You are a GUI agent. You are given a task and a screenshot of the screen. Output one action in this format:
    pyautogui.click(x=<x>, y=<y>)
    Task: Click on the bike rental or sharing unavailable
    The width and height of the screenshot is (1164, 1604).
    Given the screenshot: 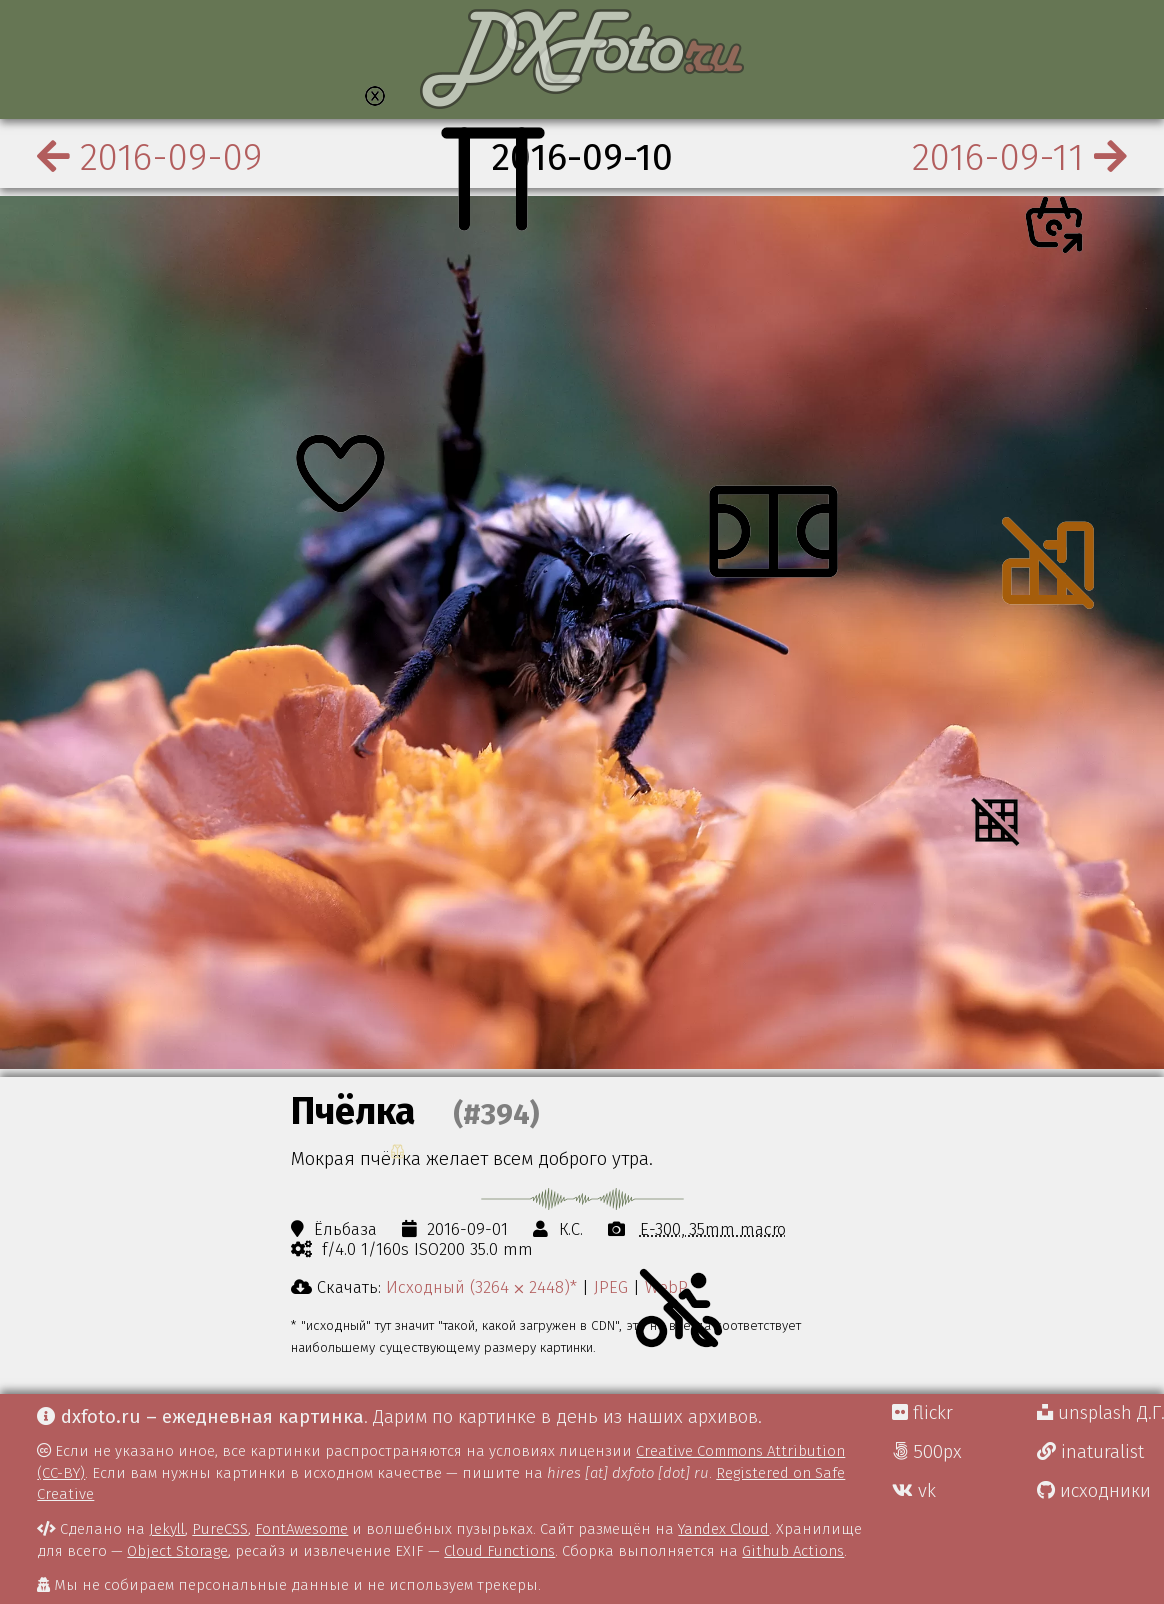 What is the action you would take?
    pyautogui.click(x=679, y=1308)
    